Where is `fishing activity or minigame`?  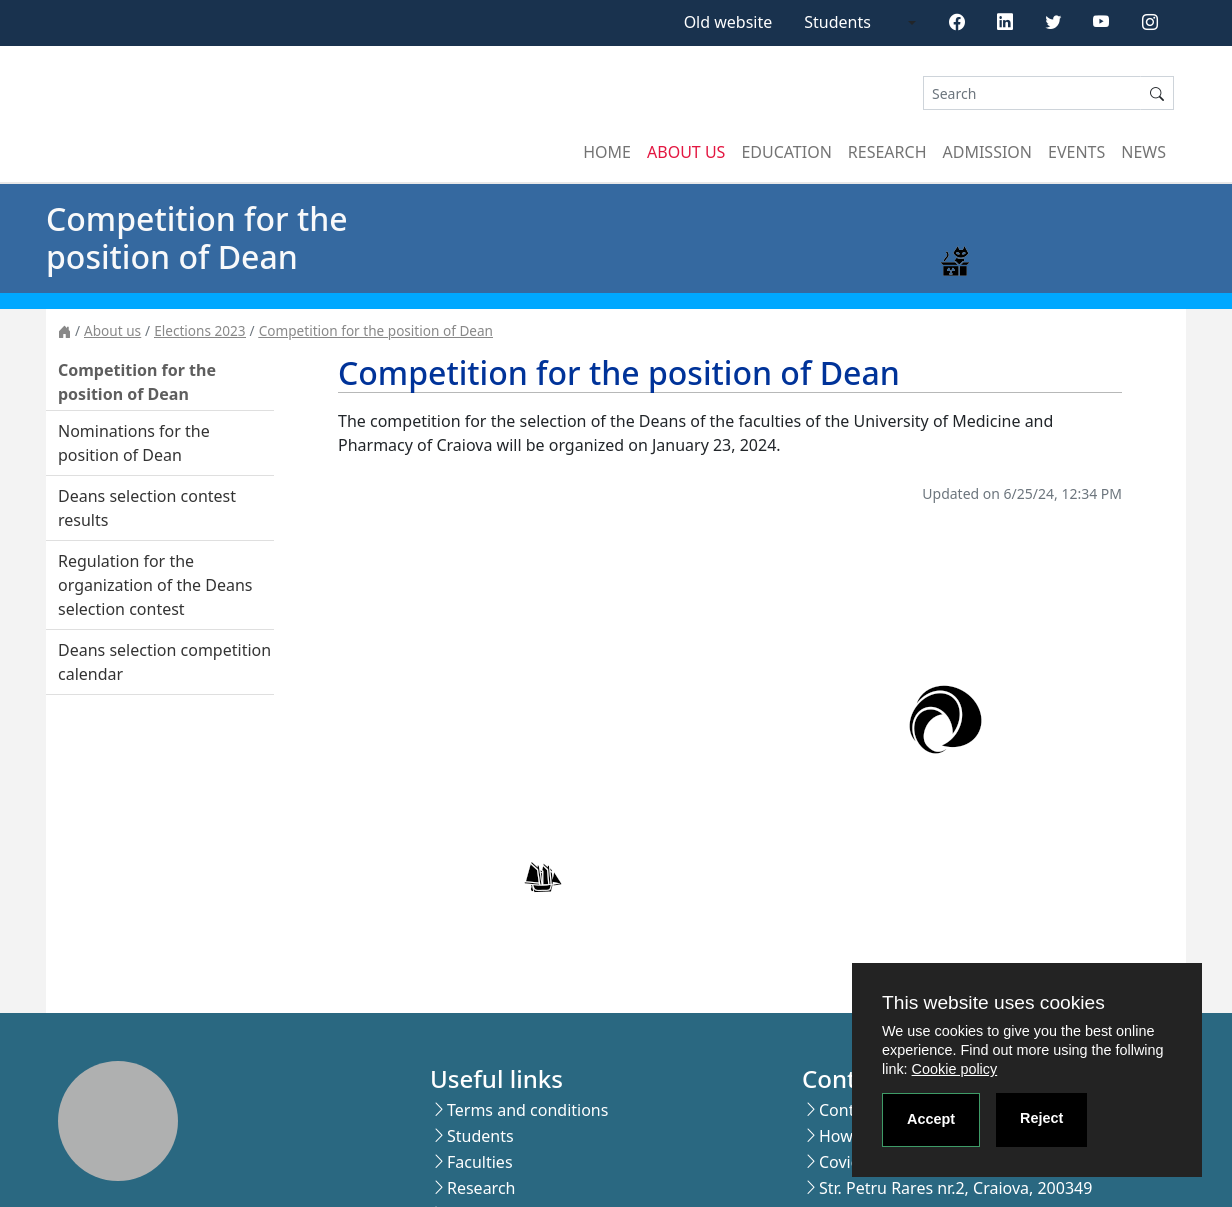 fishing activity or minigame is located at coordinates (543, 877).